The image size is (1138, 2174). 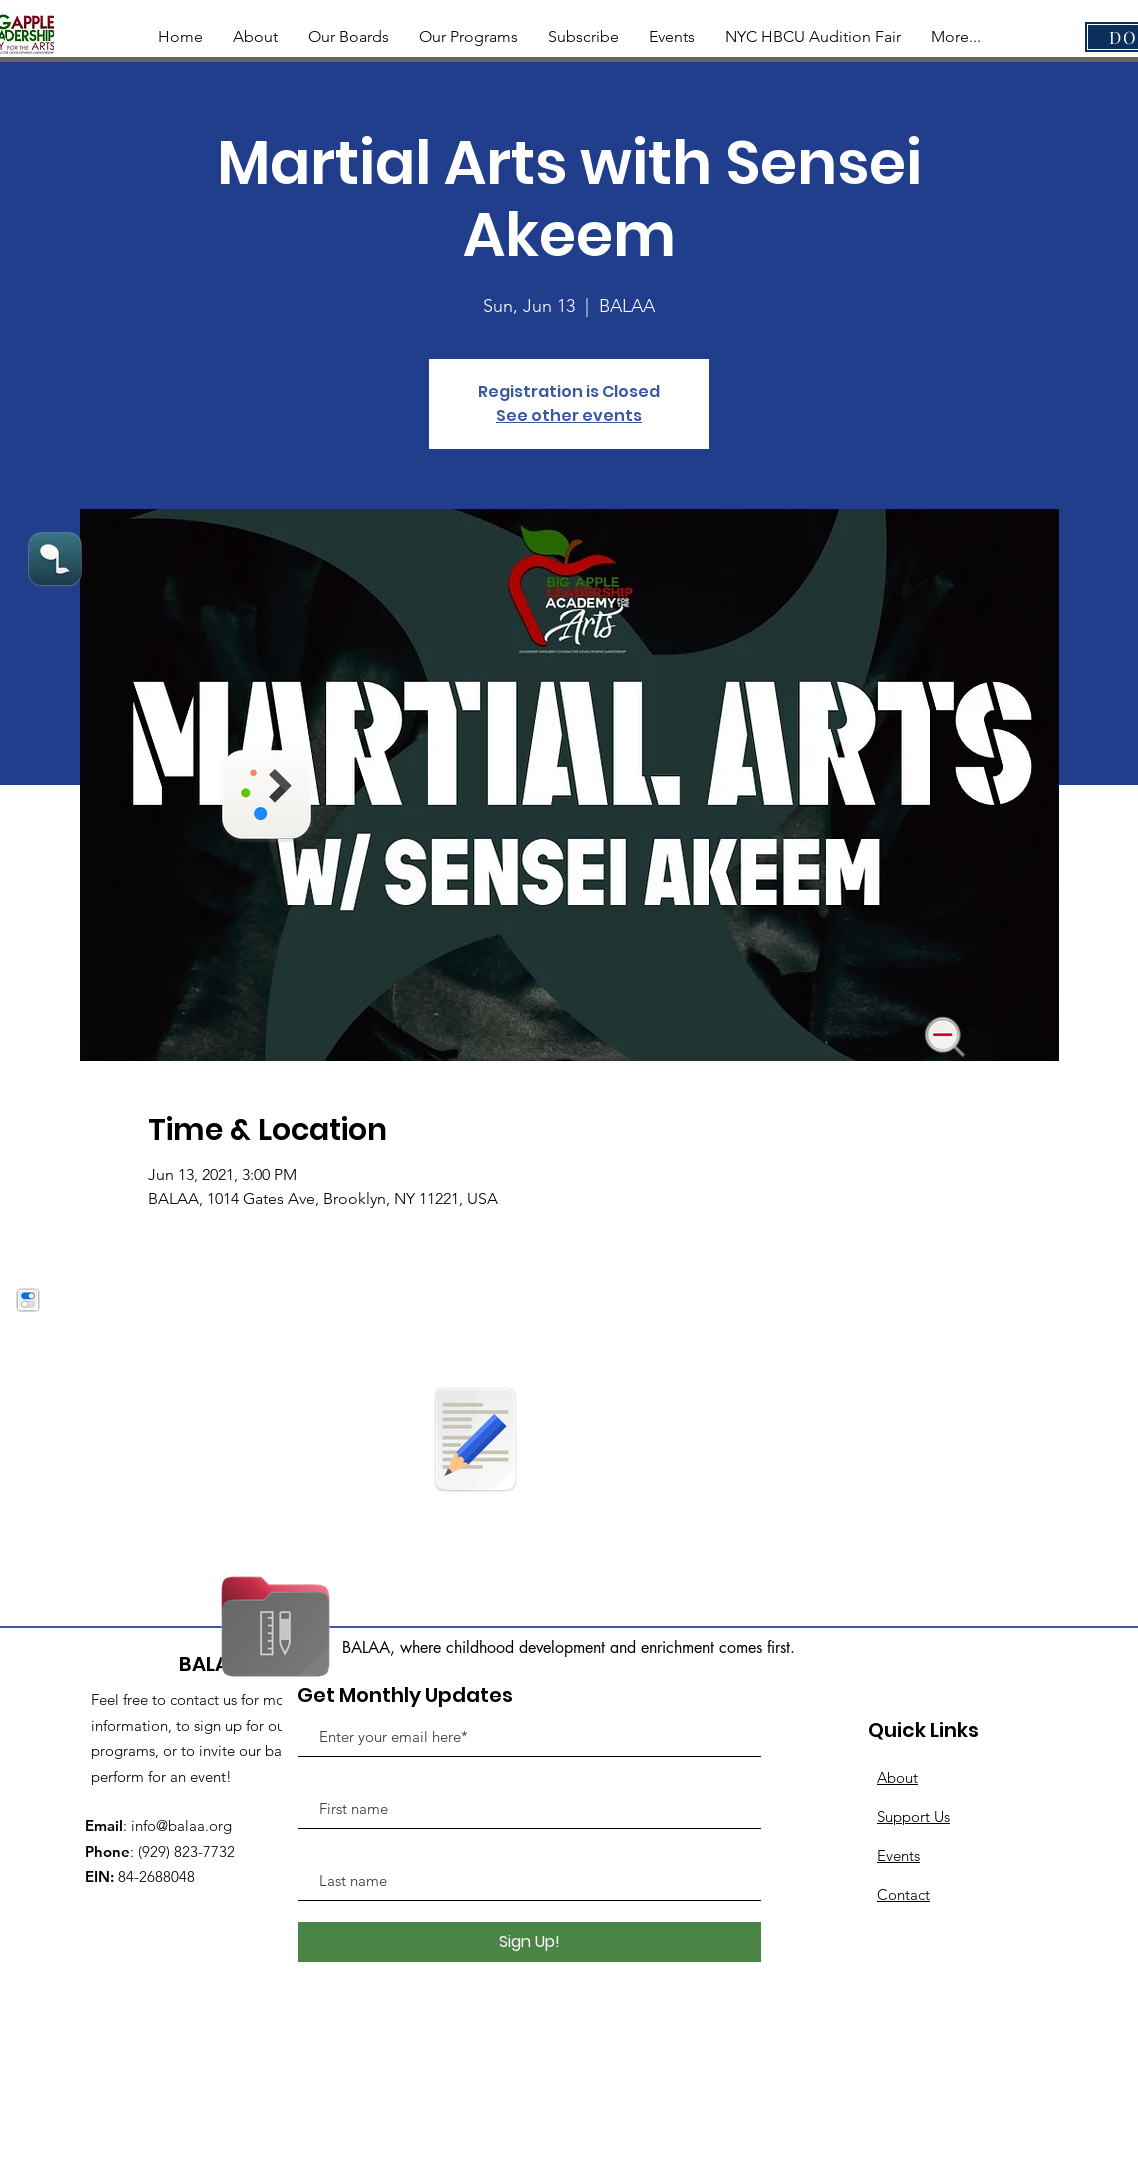 What do you see at coordinates (55, 559) in the screenshot?
I see `open quod libet music player` at bounding box center [55, 559].